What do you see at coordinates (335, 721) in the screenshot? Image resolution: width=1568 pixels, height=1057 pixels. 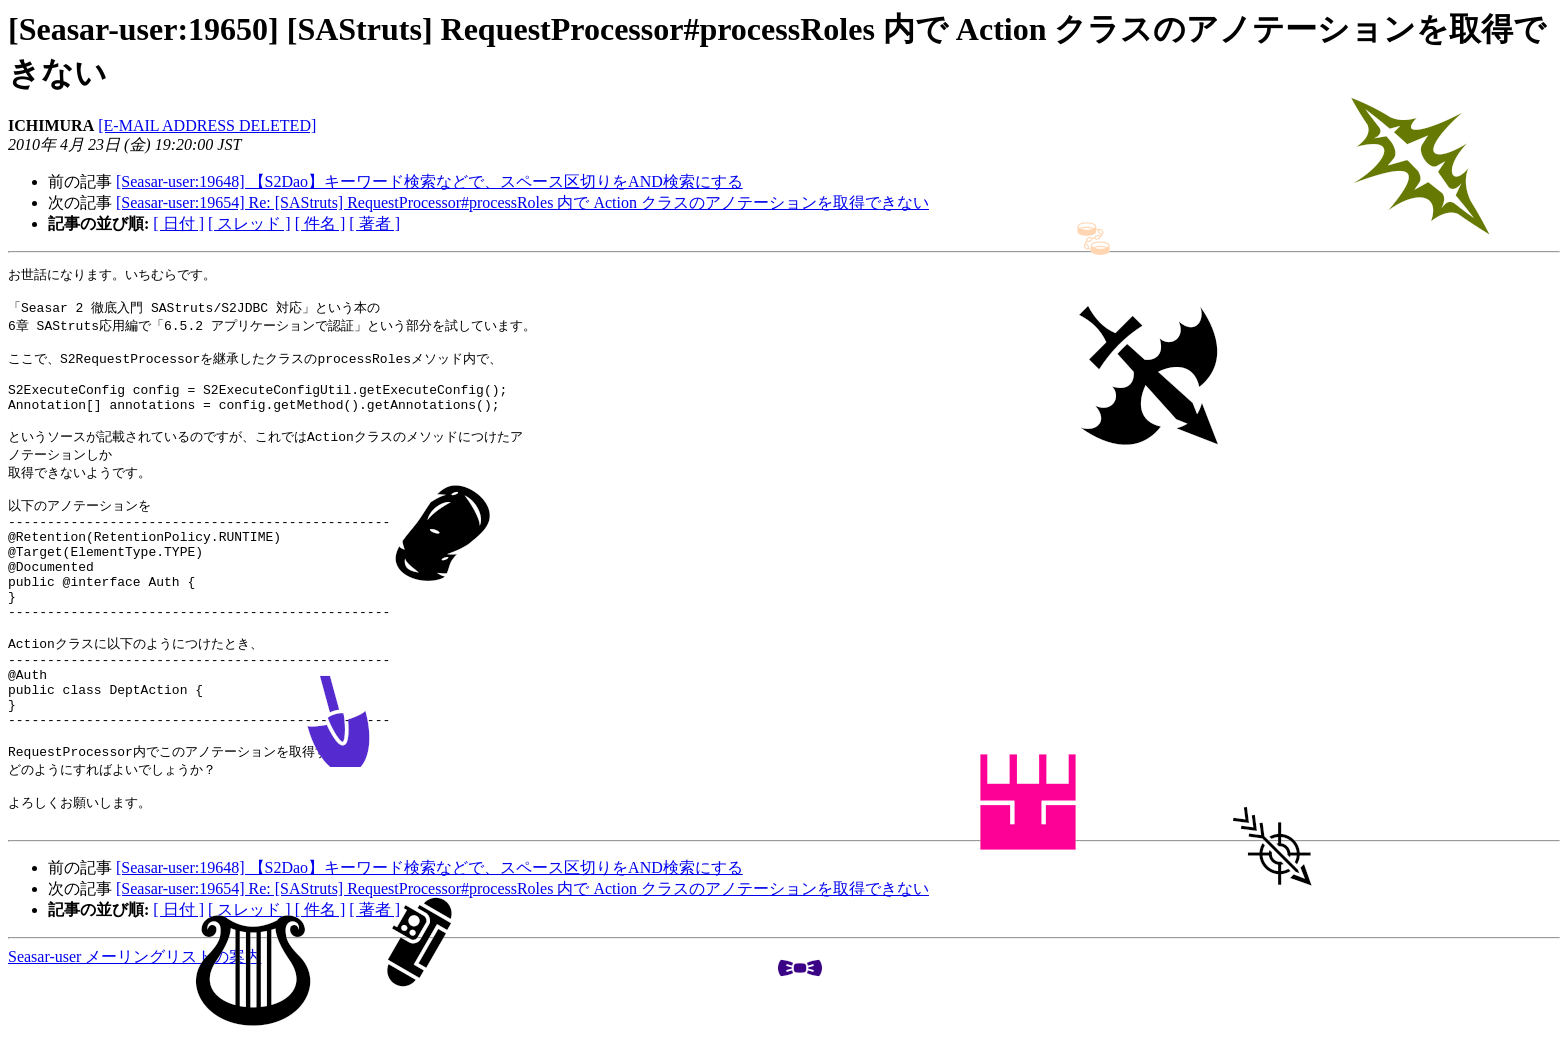 I see `select spade suit in a card game` at bounding box center [335, 721].